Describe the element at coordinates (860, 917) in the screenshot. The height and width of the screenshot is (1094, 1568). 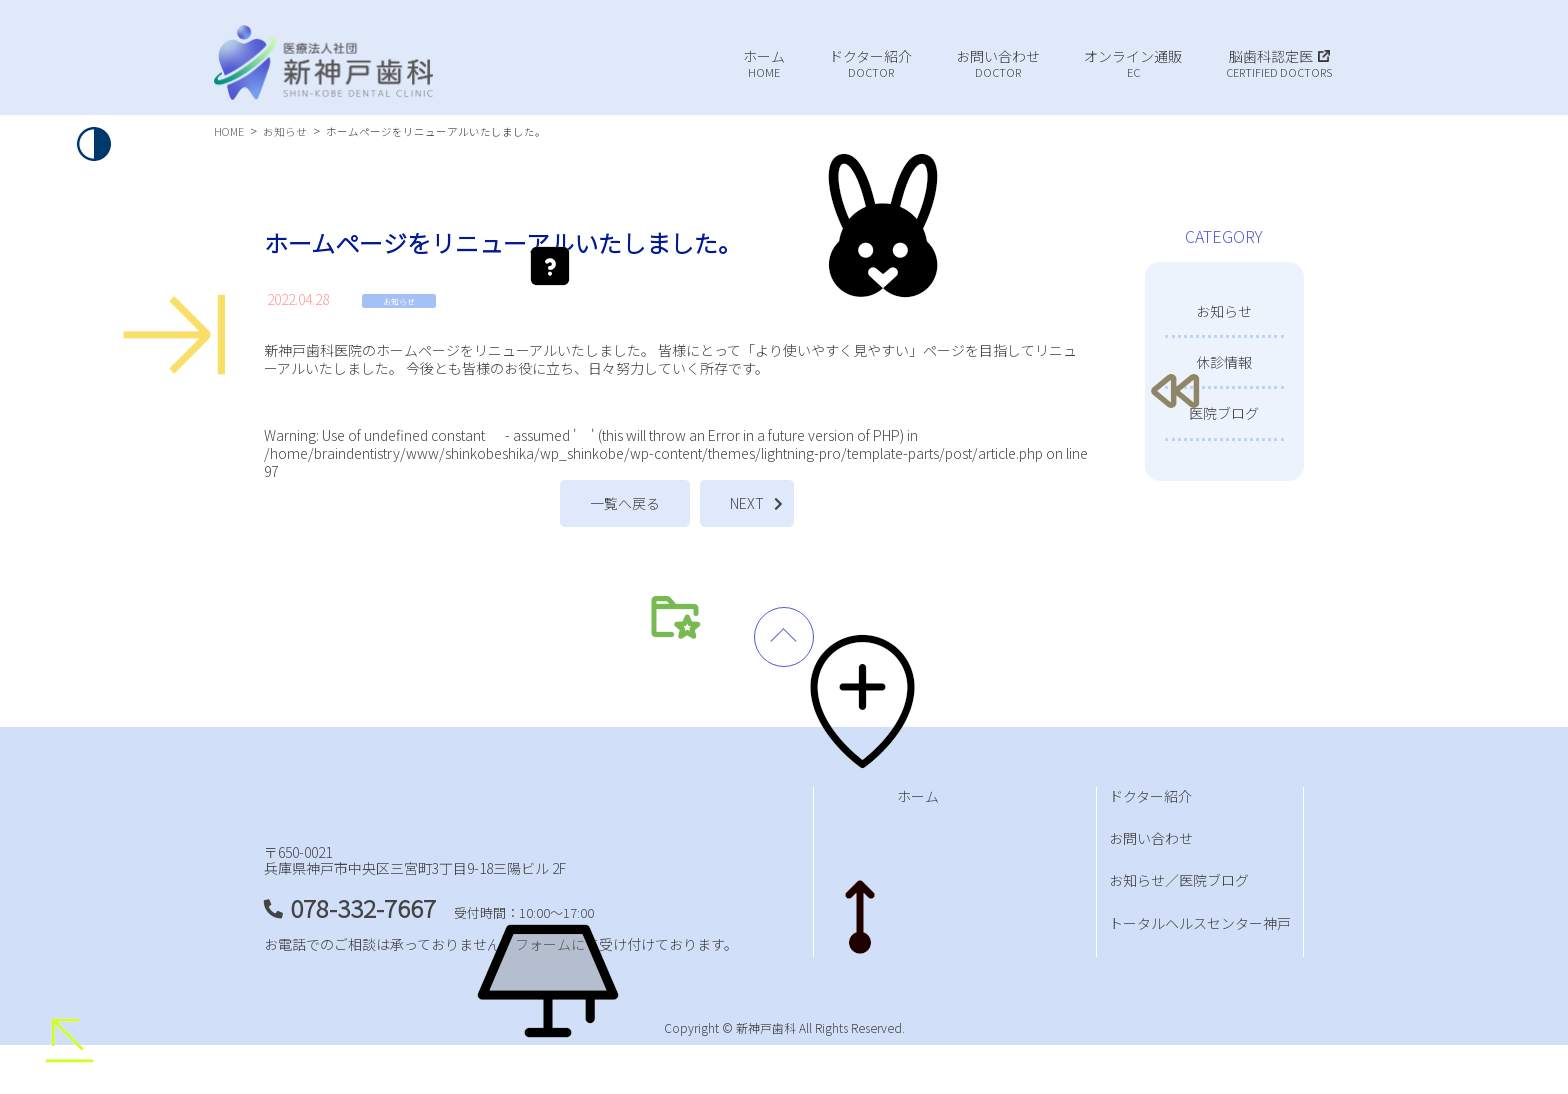
I see `scroll to top of page` at that location.